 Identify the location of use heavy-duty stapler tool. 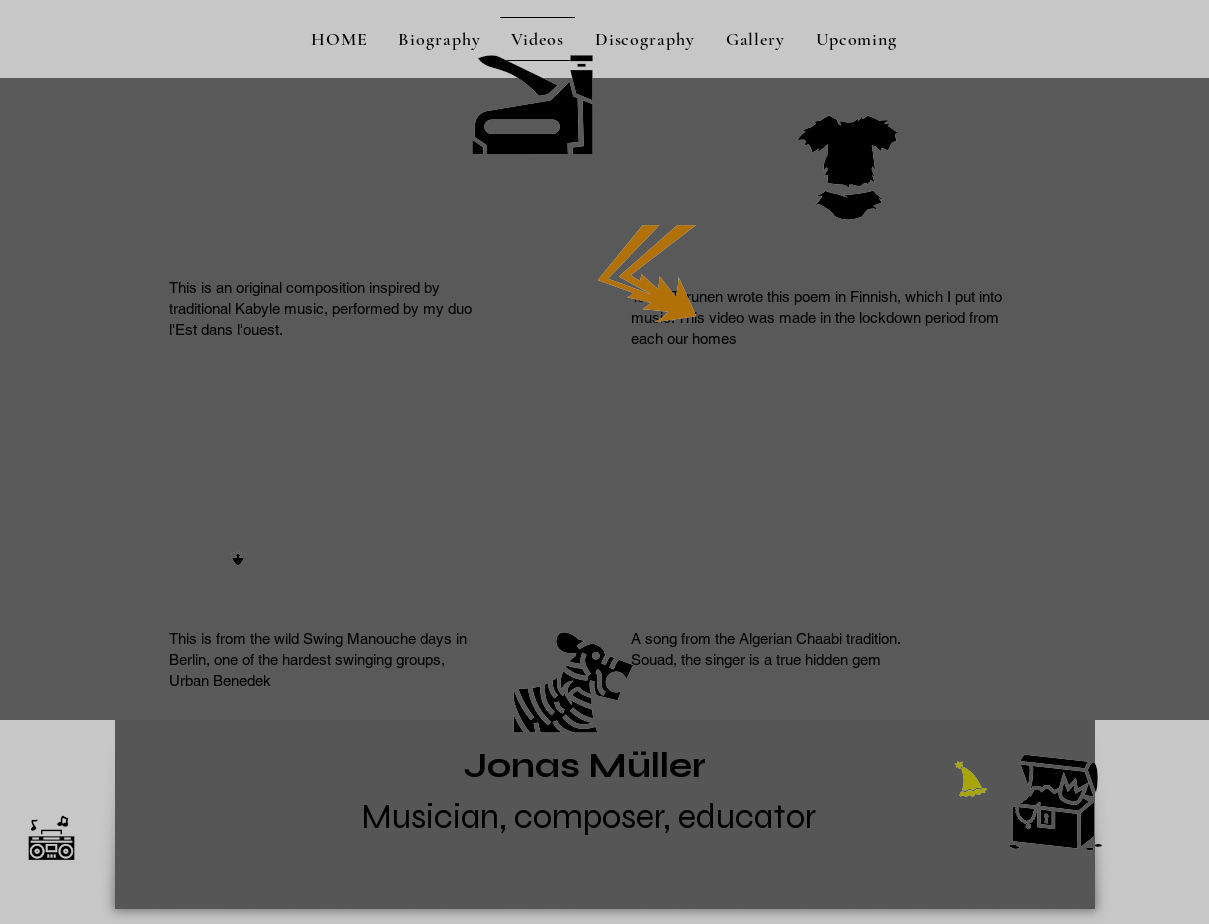
(532, 102).